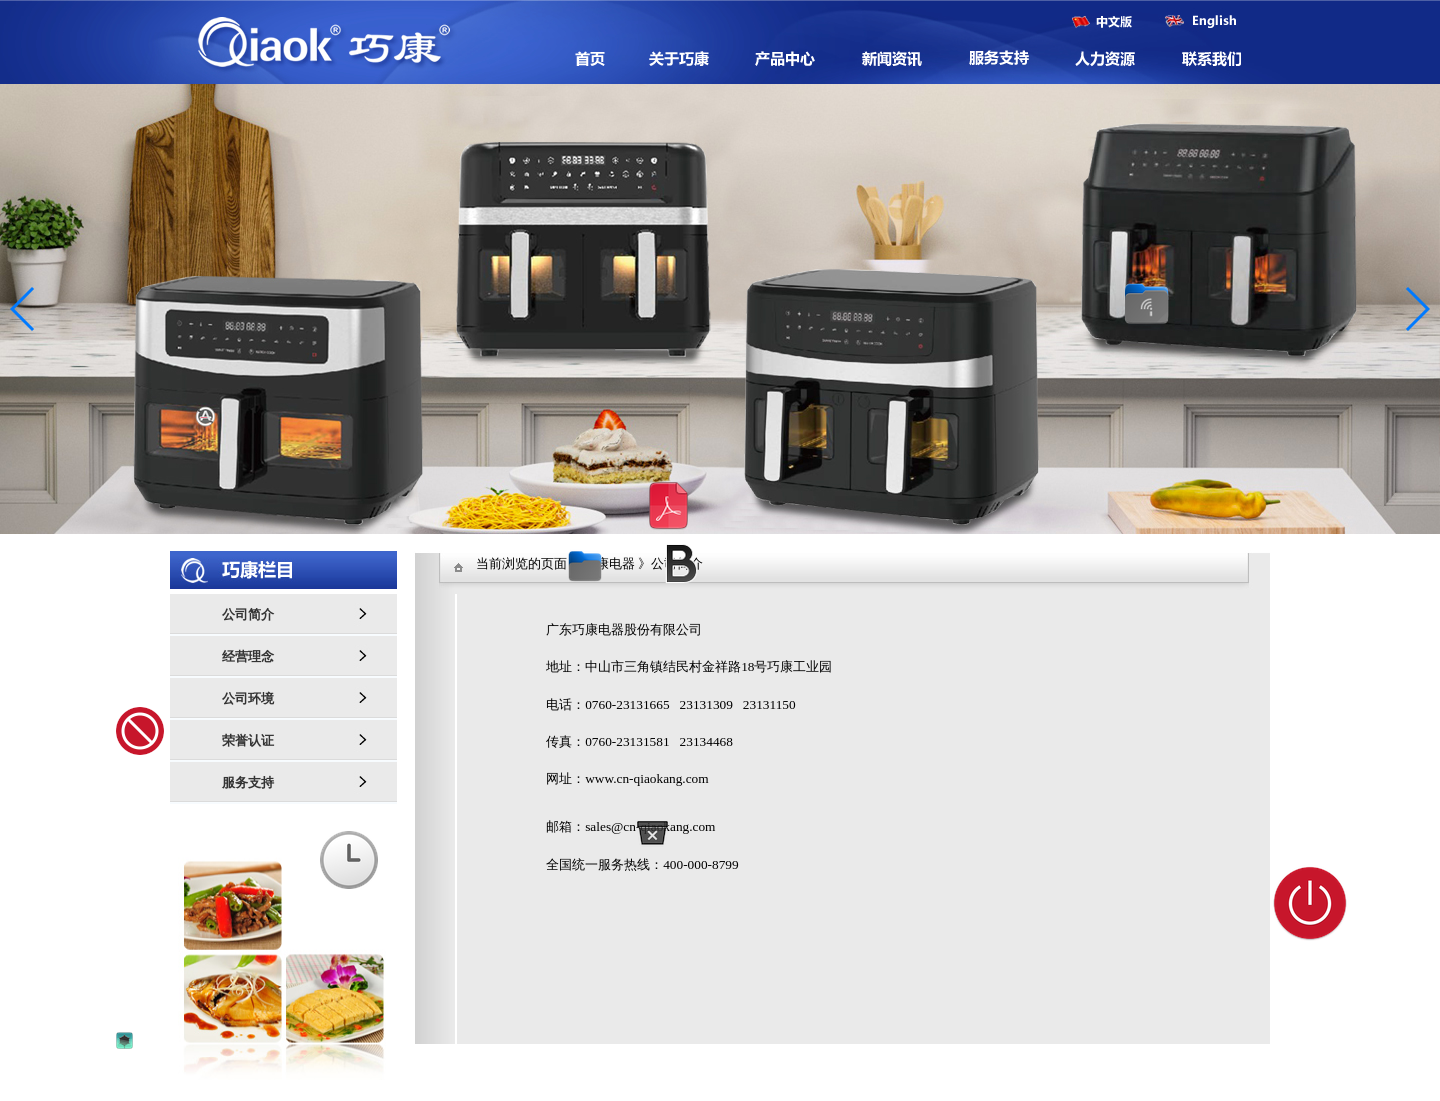  What do you see at coordinates (681, 563) in the screenshot?
I see `apply bold formatting to selected text` at bounding box center [681, 563].